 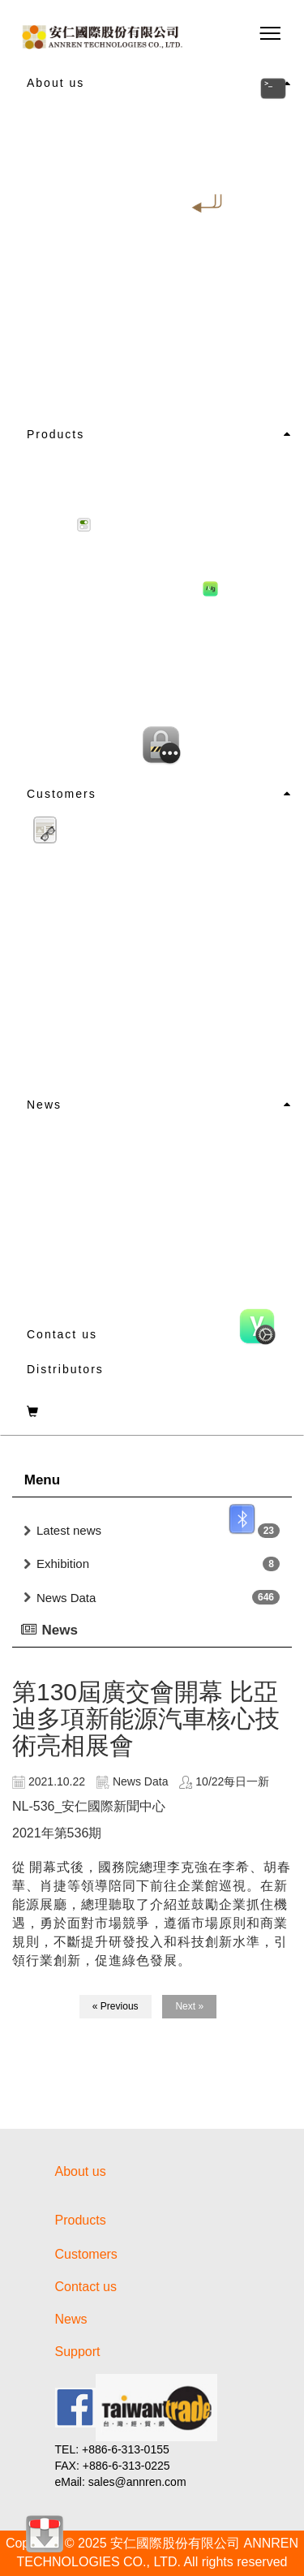 I want to click on open regex tester application, so click(x=210, y=588).